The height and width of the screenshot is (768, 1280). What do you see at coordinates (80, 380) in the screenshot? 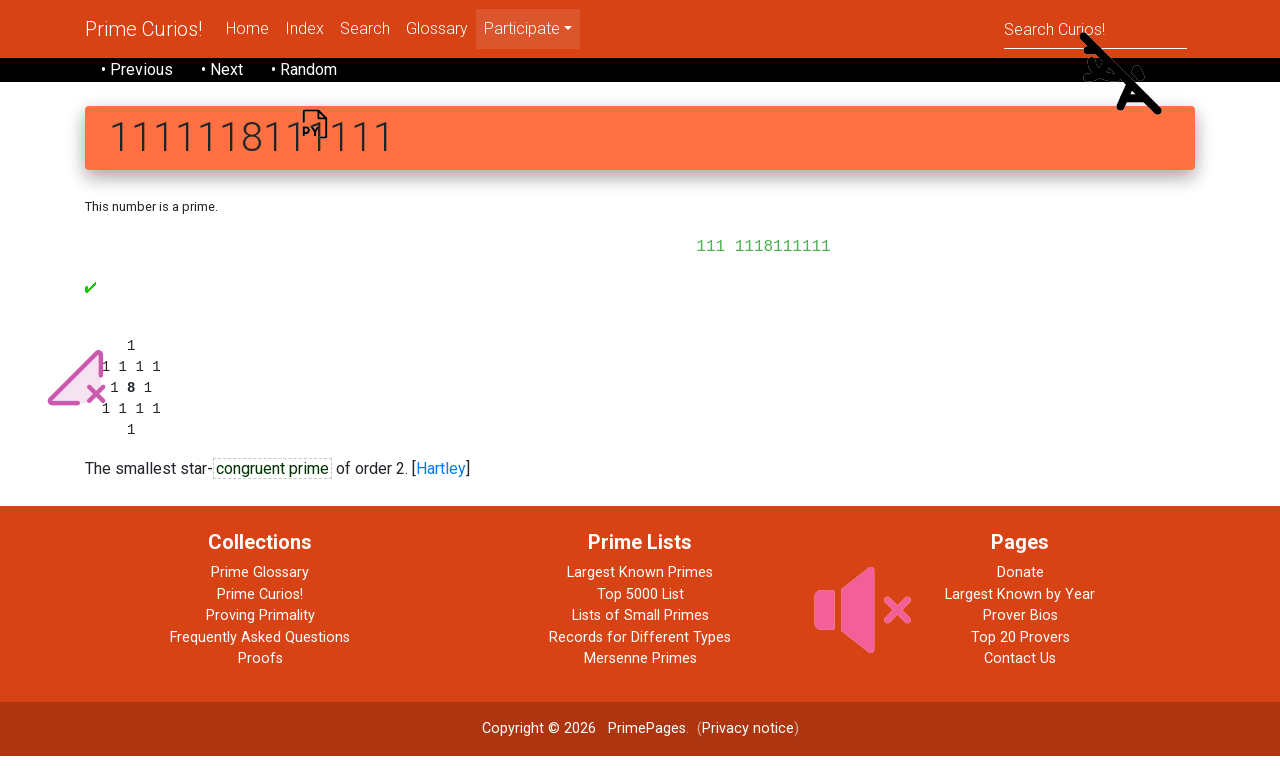
I see `no cellular signal available` at bounding box center [80, 380].